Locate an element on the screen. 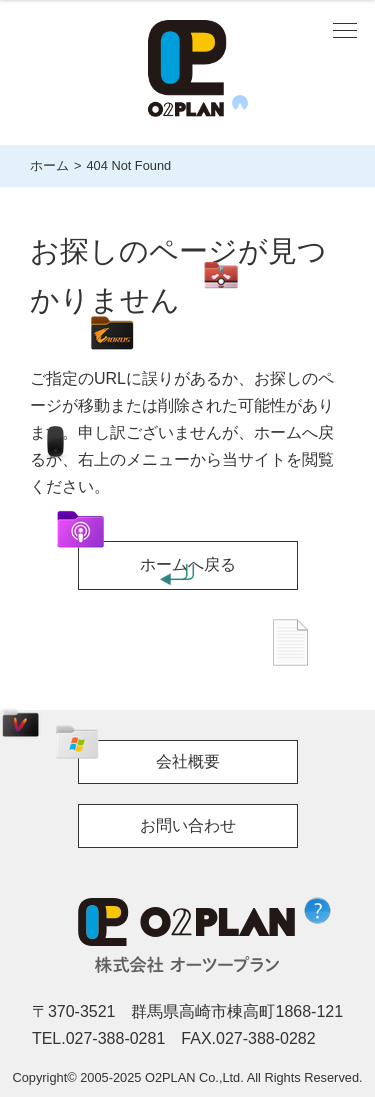  open maven project folder is located at coordinates (20, 723).